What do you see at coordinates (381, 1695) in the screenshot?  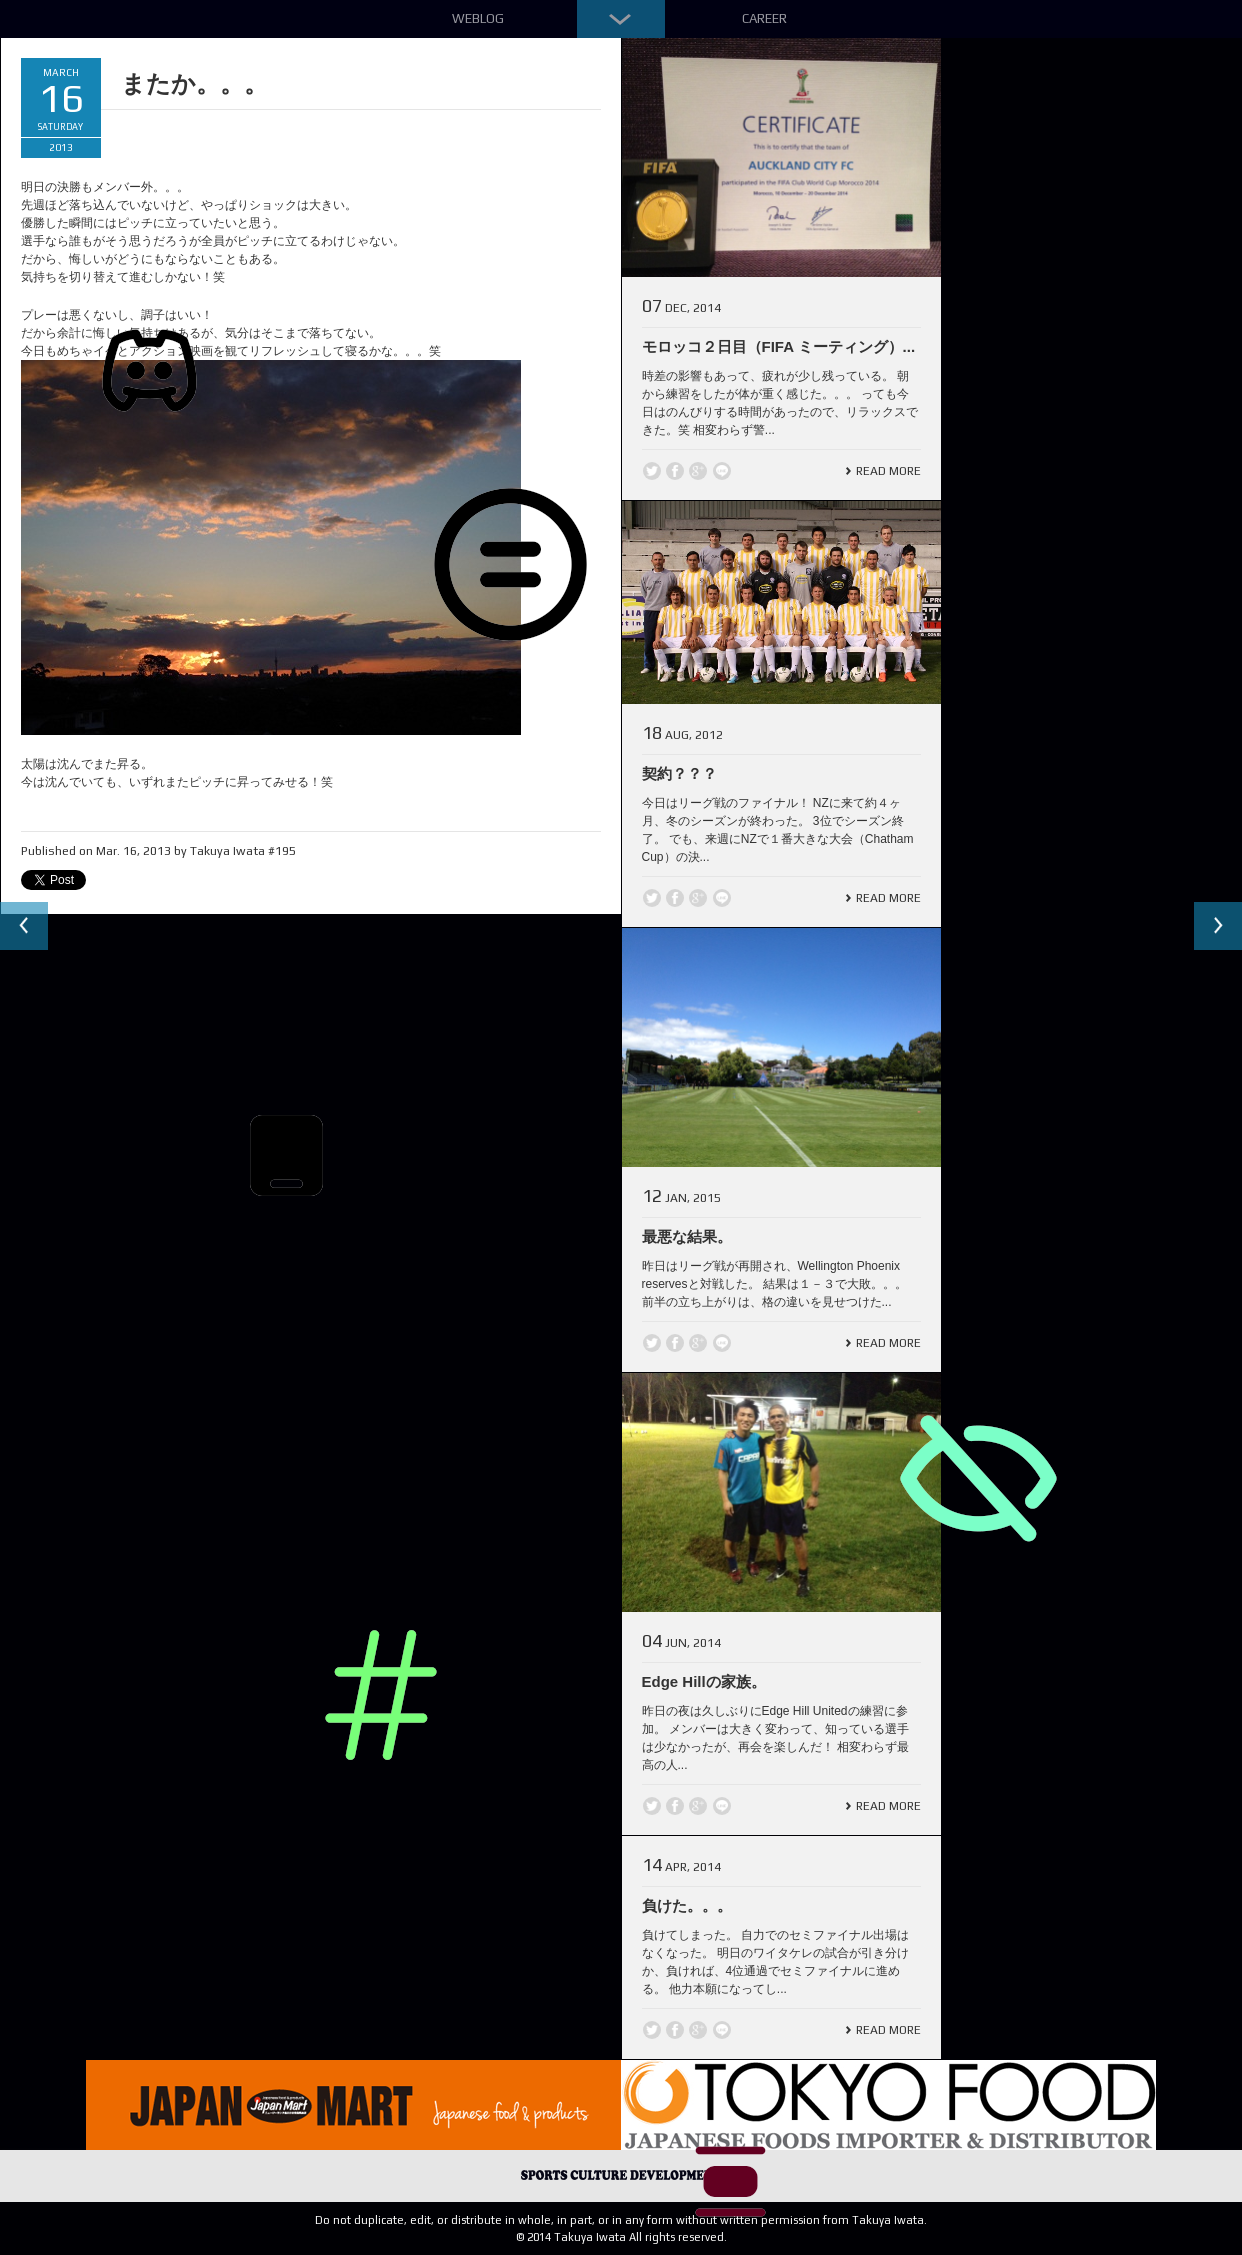 I see `add or search hashtags` at bounding box center [381, 1695].